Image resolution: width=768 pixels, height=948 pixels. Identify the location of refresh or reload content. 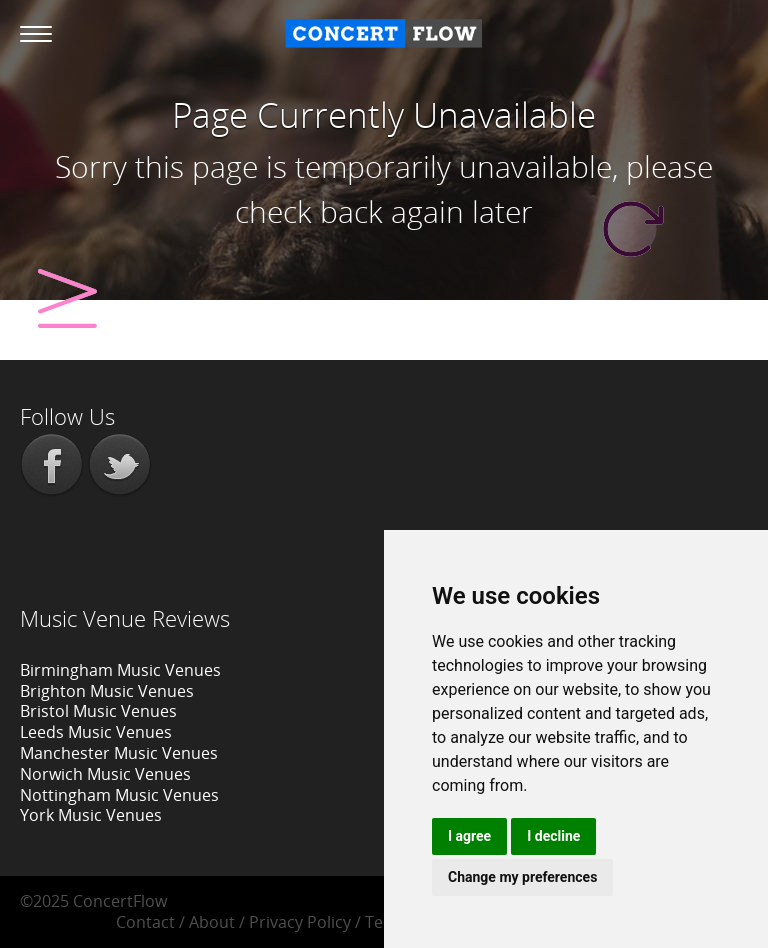
(631, 229).